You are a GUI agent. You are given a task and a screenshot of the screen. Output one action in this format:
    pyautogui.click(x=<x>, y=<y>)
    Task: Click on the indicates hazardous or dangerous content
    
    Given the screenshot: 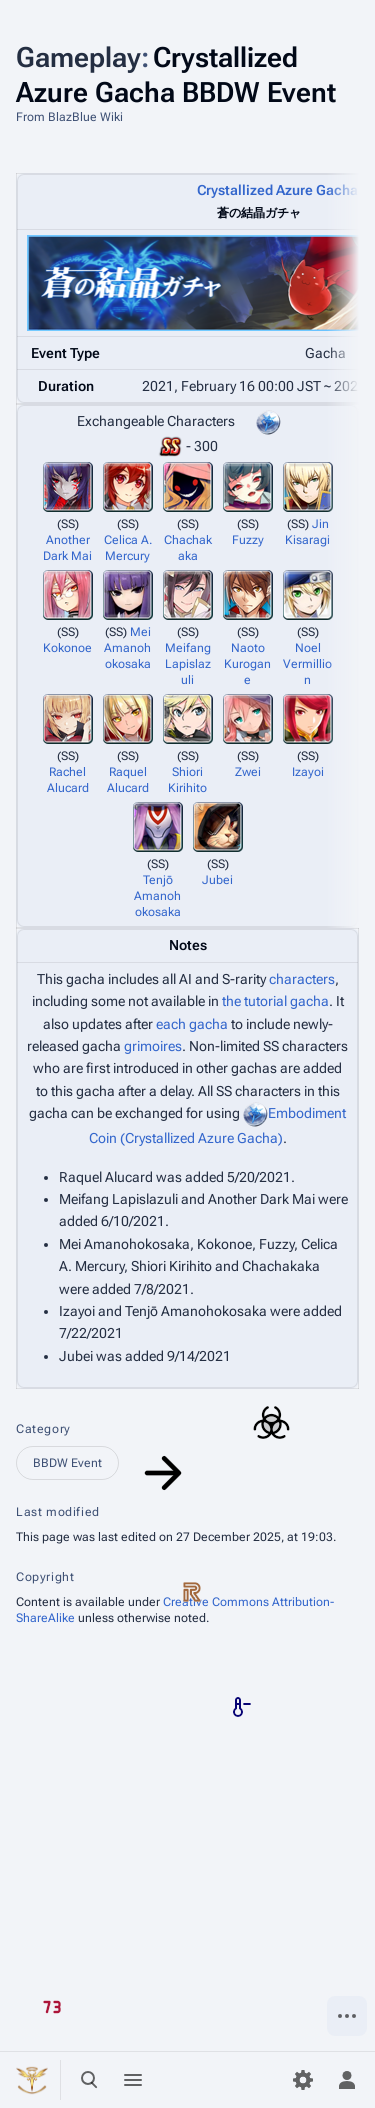 What is the action you would take?
    pyautogui.click(x=271, y=1423)
    